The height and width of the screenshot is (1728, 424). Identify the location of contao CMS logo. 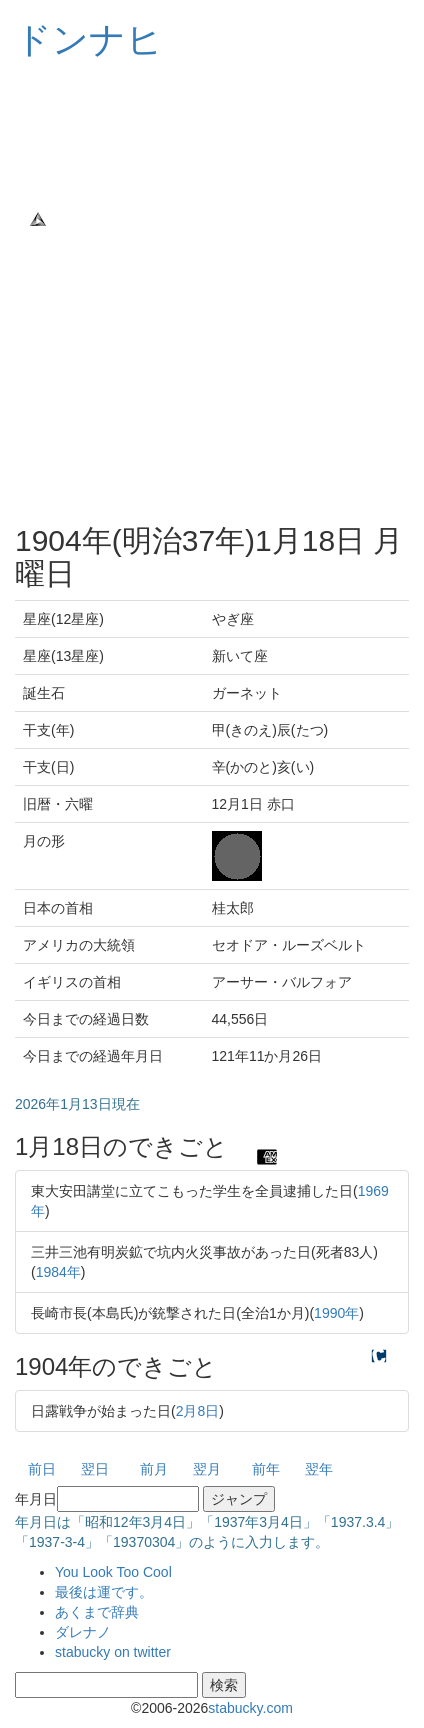
(379, 1356).